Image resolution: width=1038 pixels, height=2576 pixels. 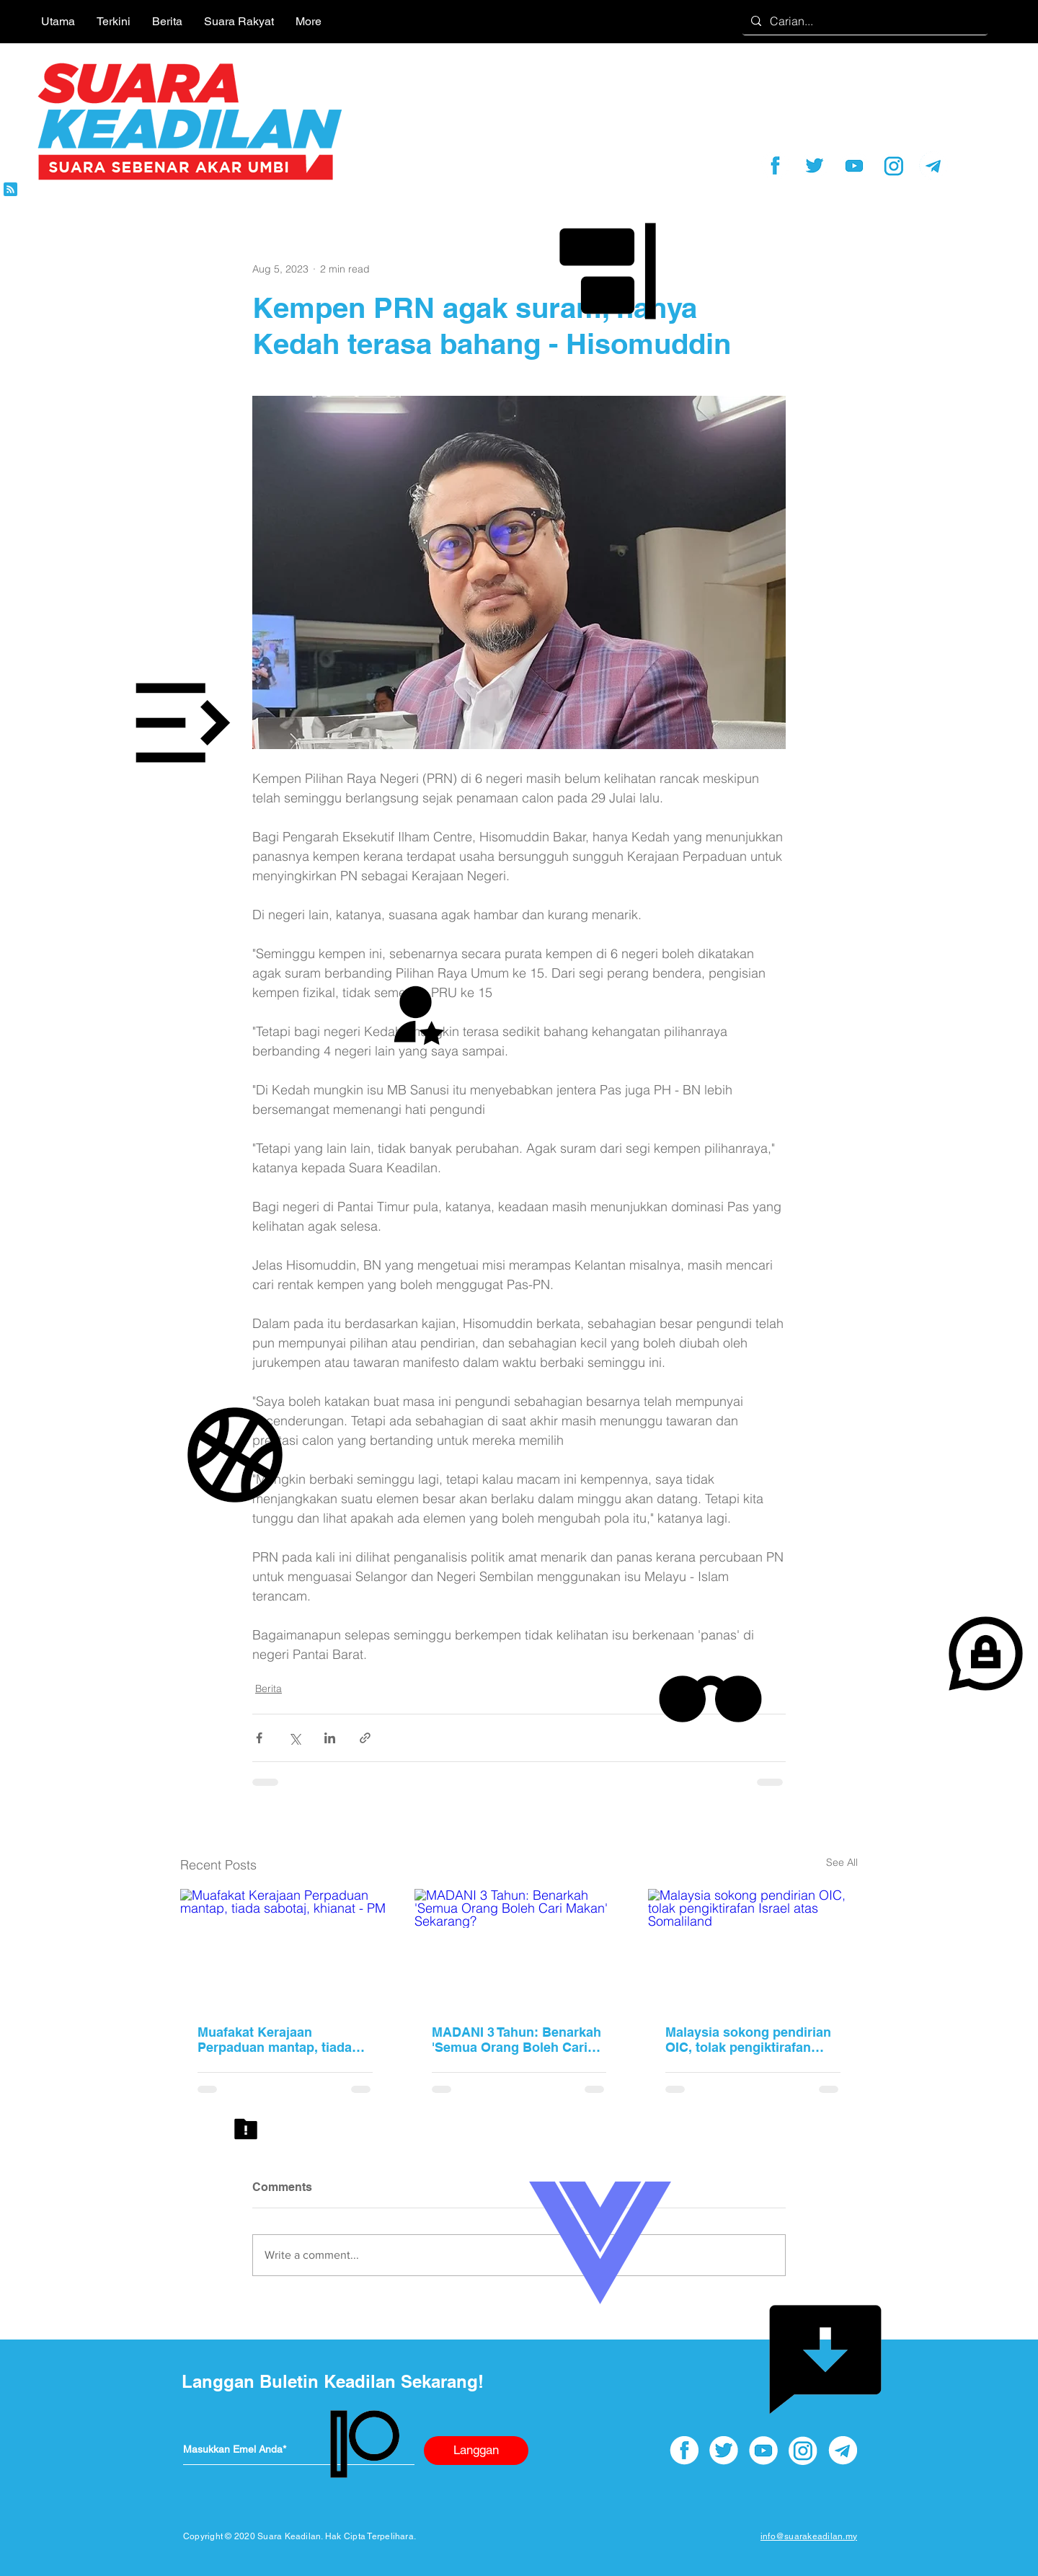 What do you see at coordinates (235, 1455) in the screenshot?
I see `access sports scores and updates` at bounding box center [235, 1455].